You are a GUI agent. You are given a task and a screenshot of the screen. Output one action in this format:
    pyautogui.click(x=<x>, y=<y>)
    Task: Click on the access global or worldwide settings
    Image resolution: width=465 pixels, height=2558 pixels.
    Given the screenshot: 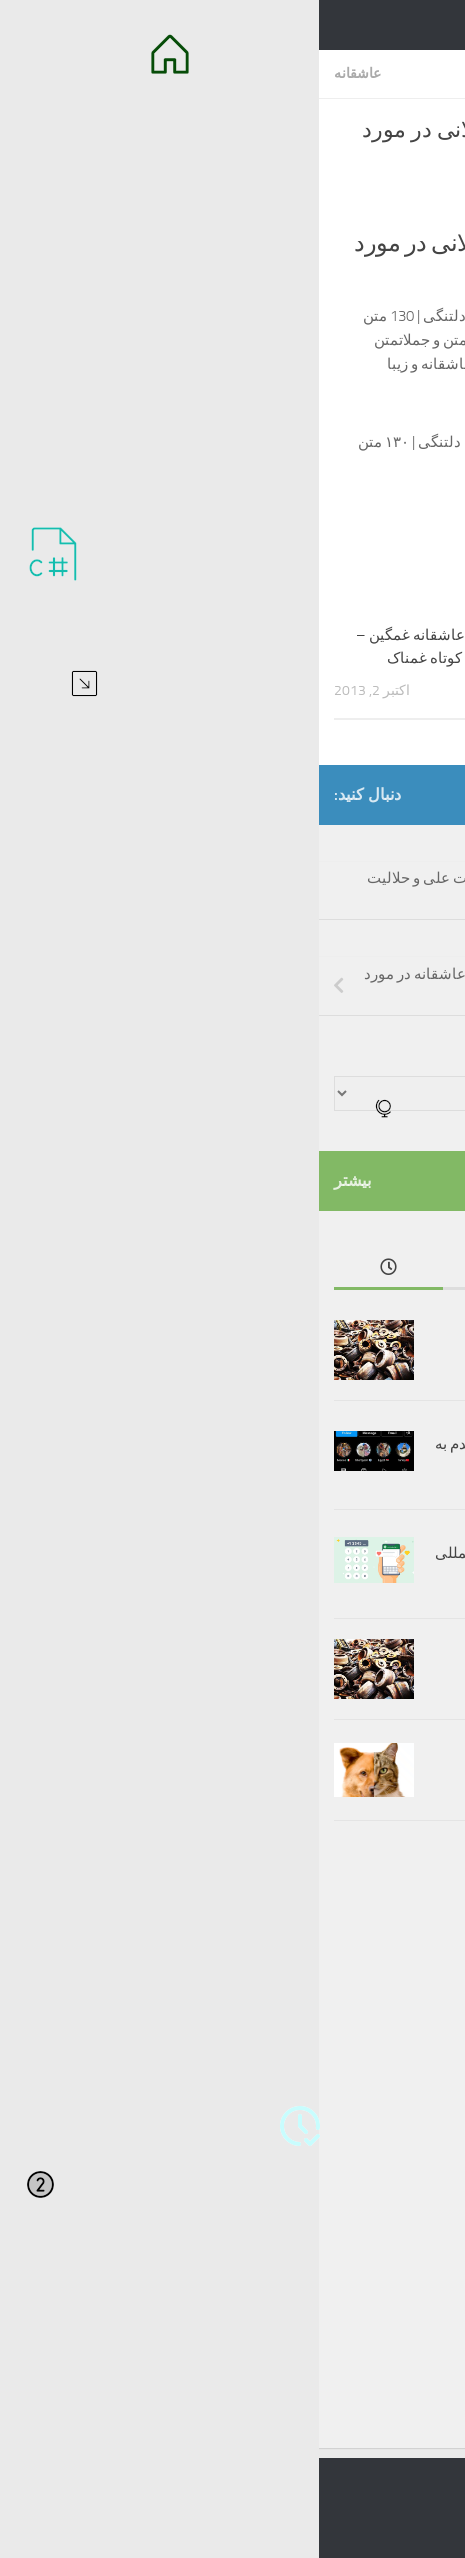 What is the action you would take?
    pyautogui.click(x=384, y=1108)
    